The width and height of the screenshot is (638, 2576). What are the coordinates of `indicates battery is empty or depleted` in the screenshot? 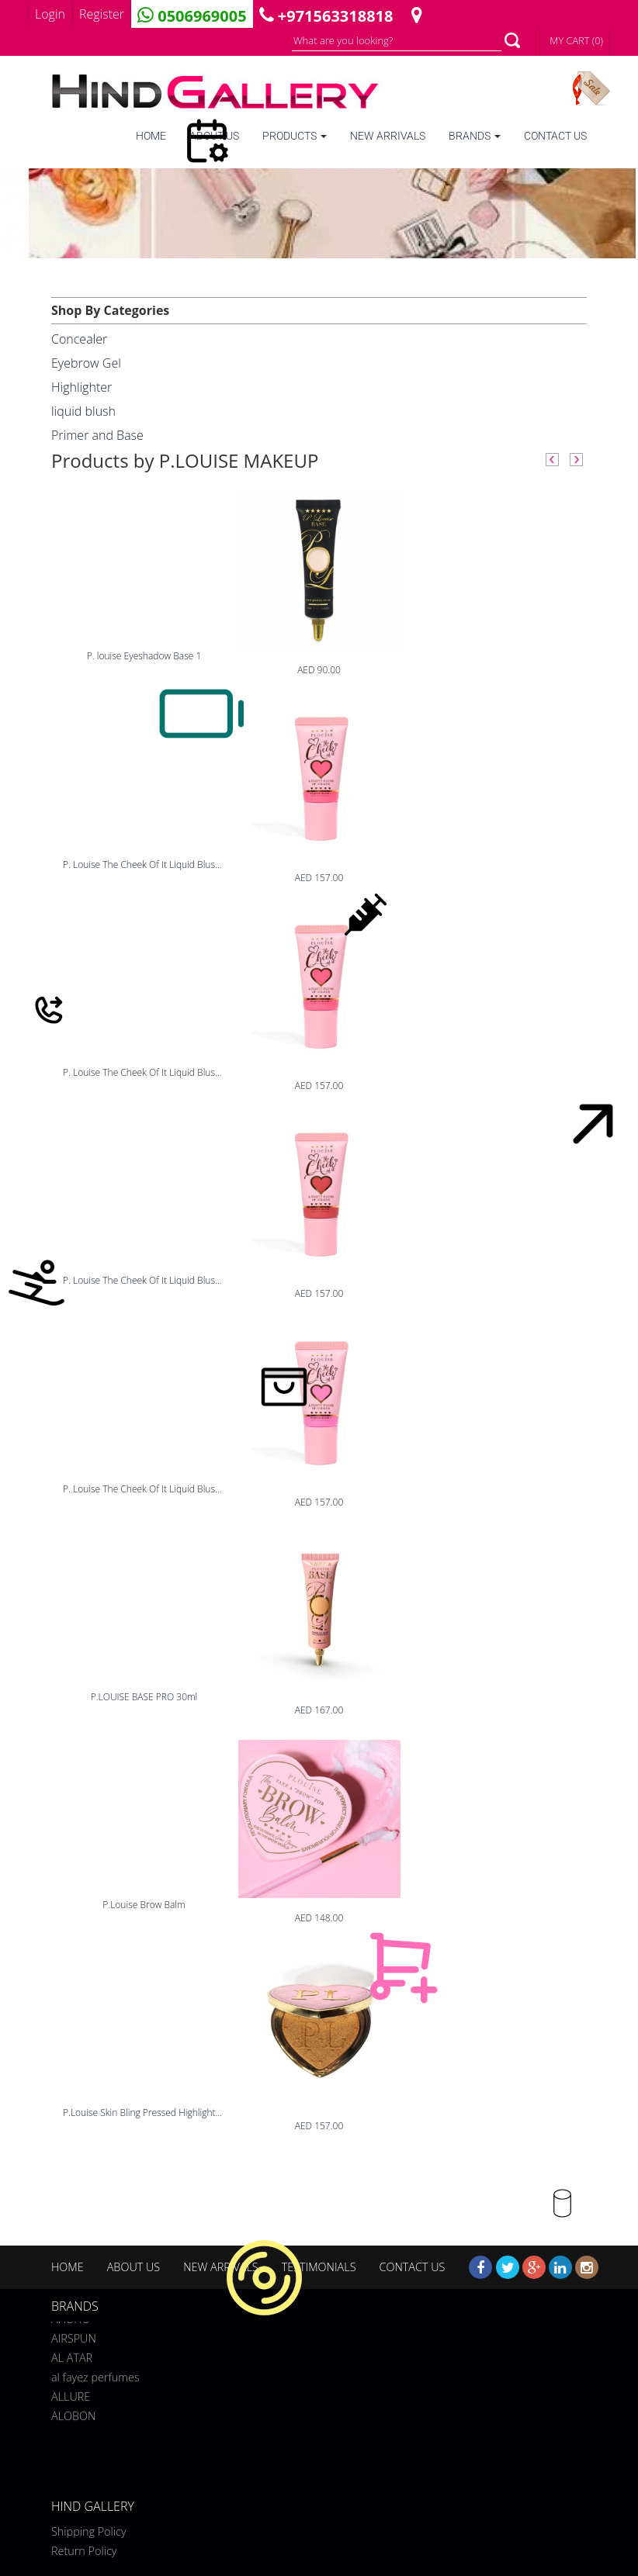 It's located at (200, 714).